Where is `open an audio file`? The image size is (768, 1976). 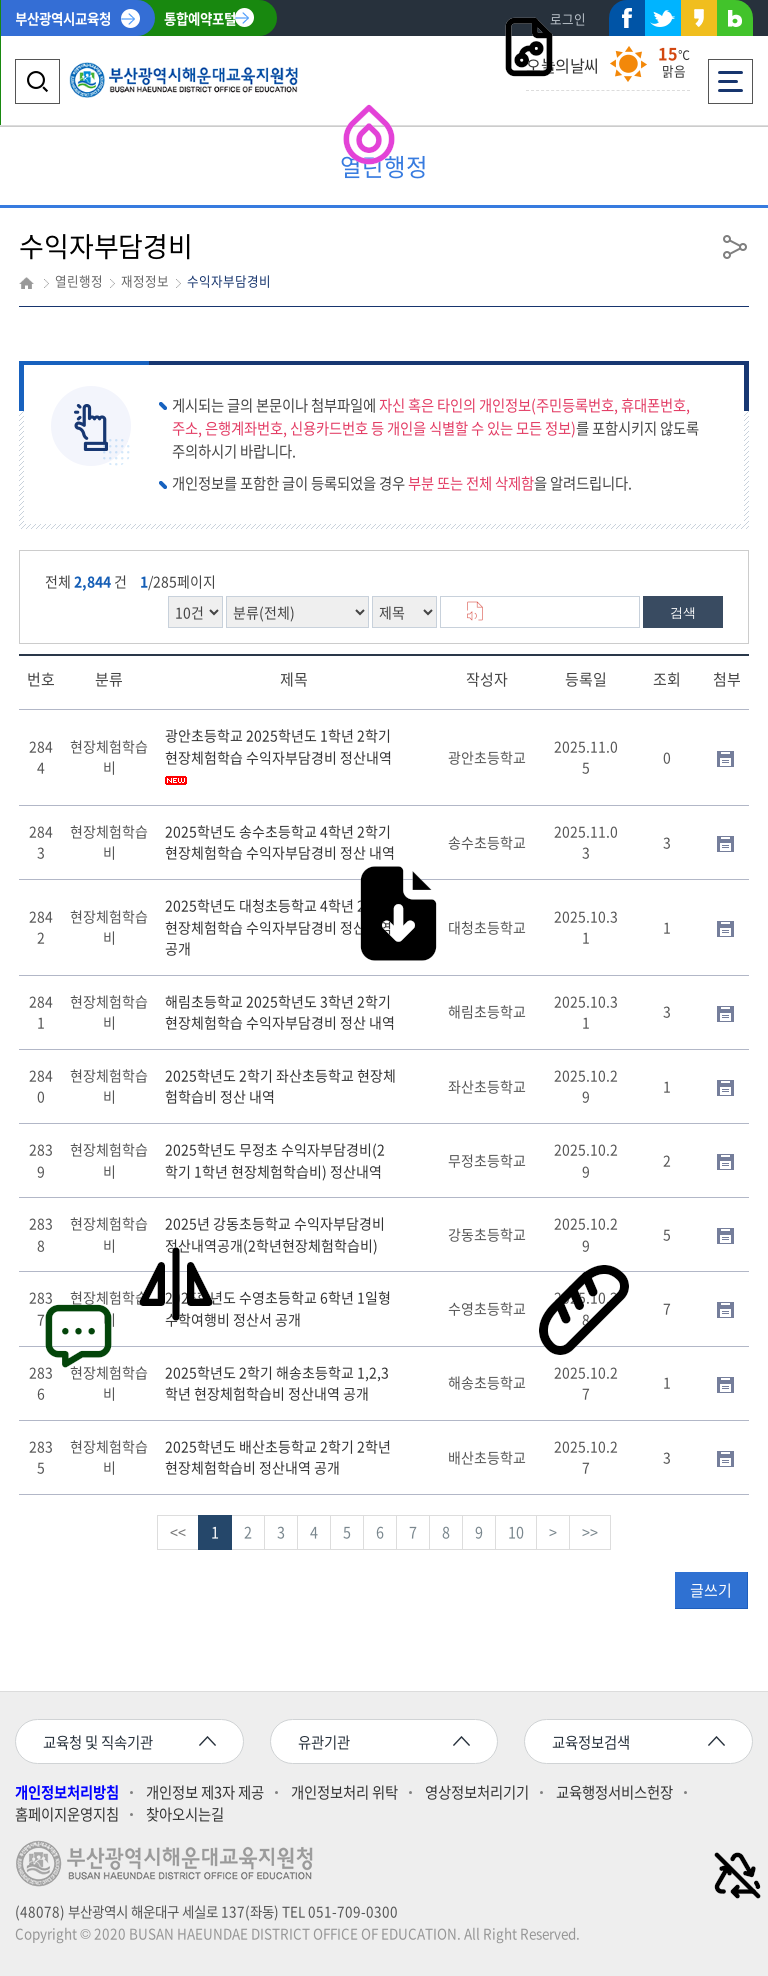
open an audio file is located at coordinates (475, 611).